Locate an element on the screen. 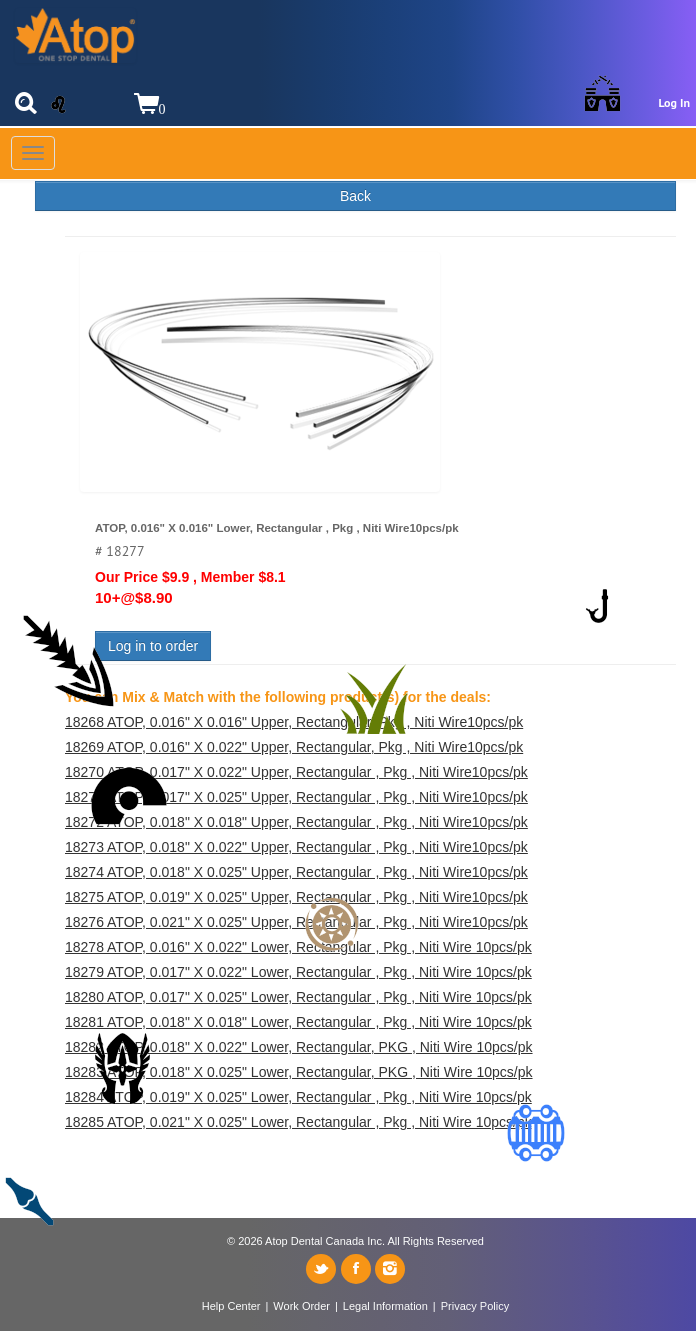 Image resolution: width=696 pixels, height=1331 pixels. view joint or bone health information is located at coordinates (29, 1201).